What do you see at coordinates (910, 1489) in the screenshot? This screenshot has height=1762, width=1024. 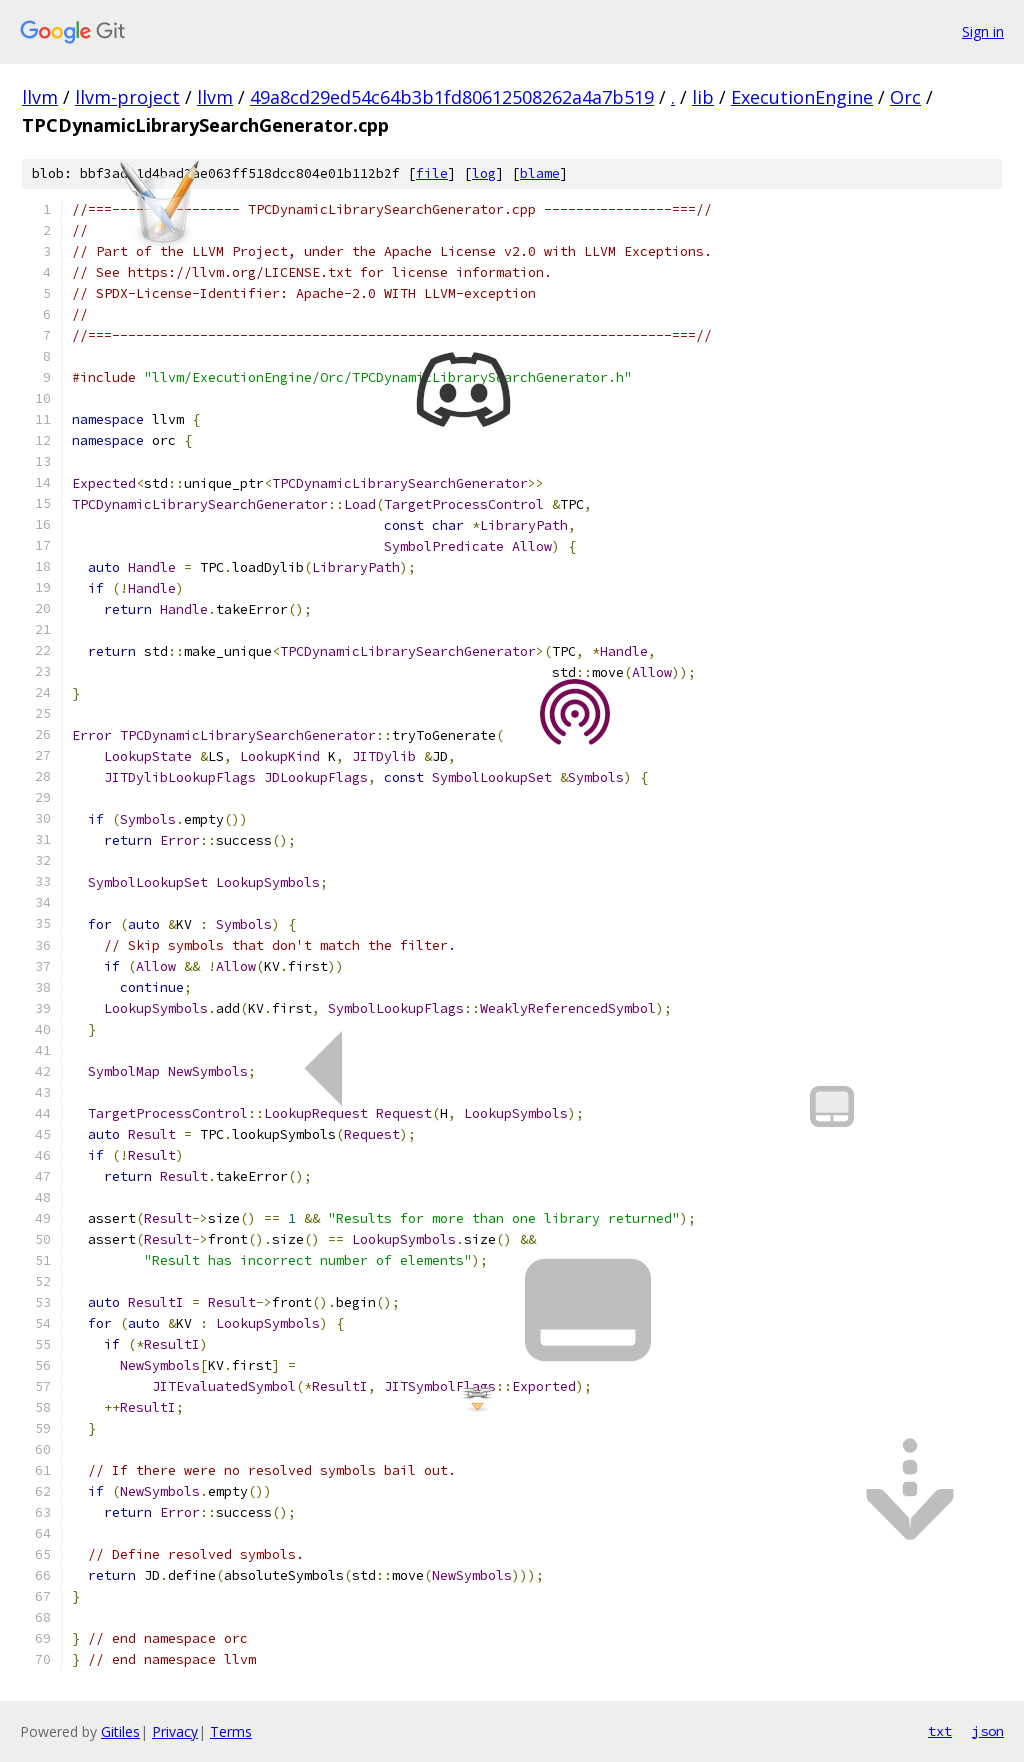 I see `open downloads folder` at bounding box center [910, 1489].